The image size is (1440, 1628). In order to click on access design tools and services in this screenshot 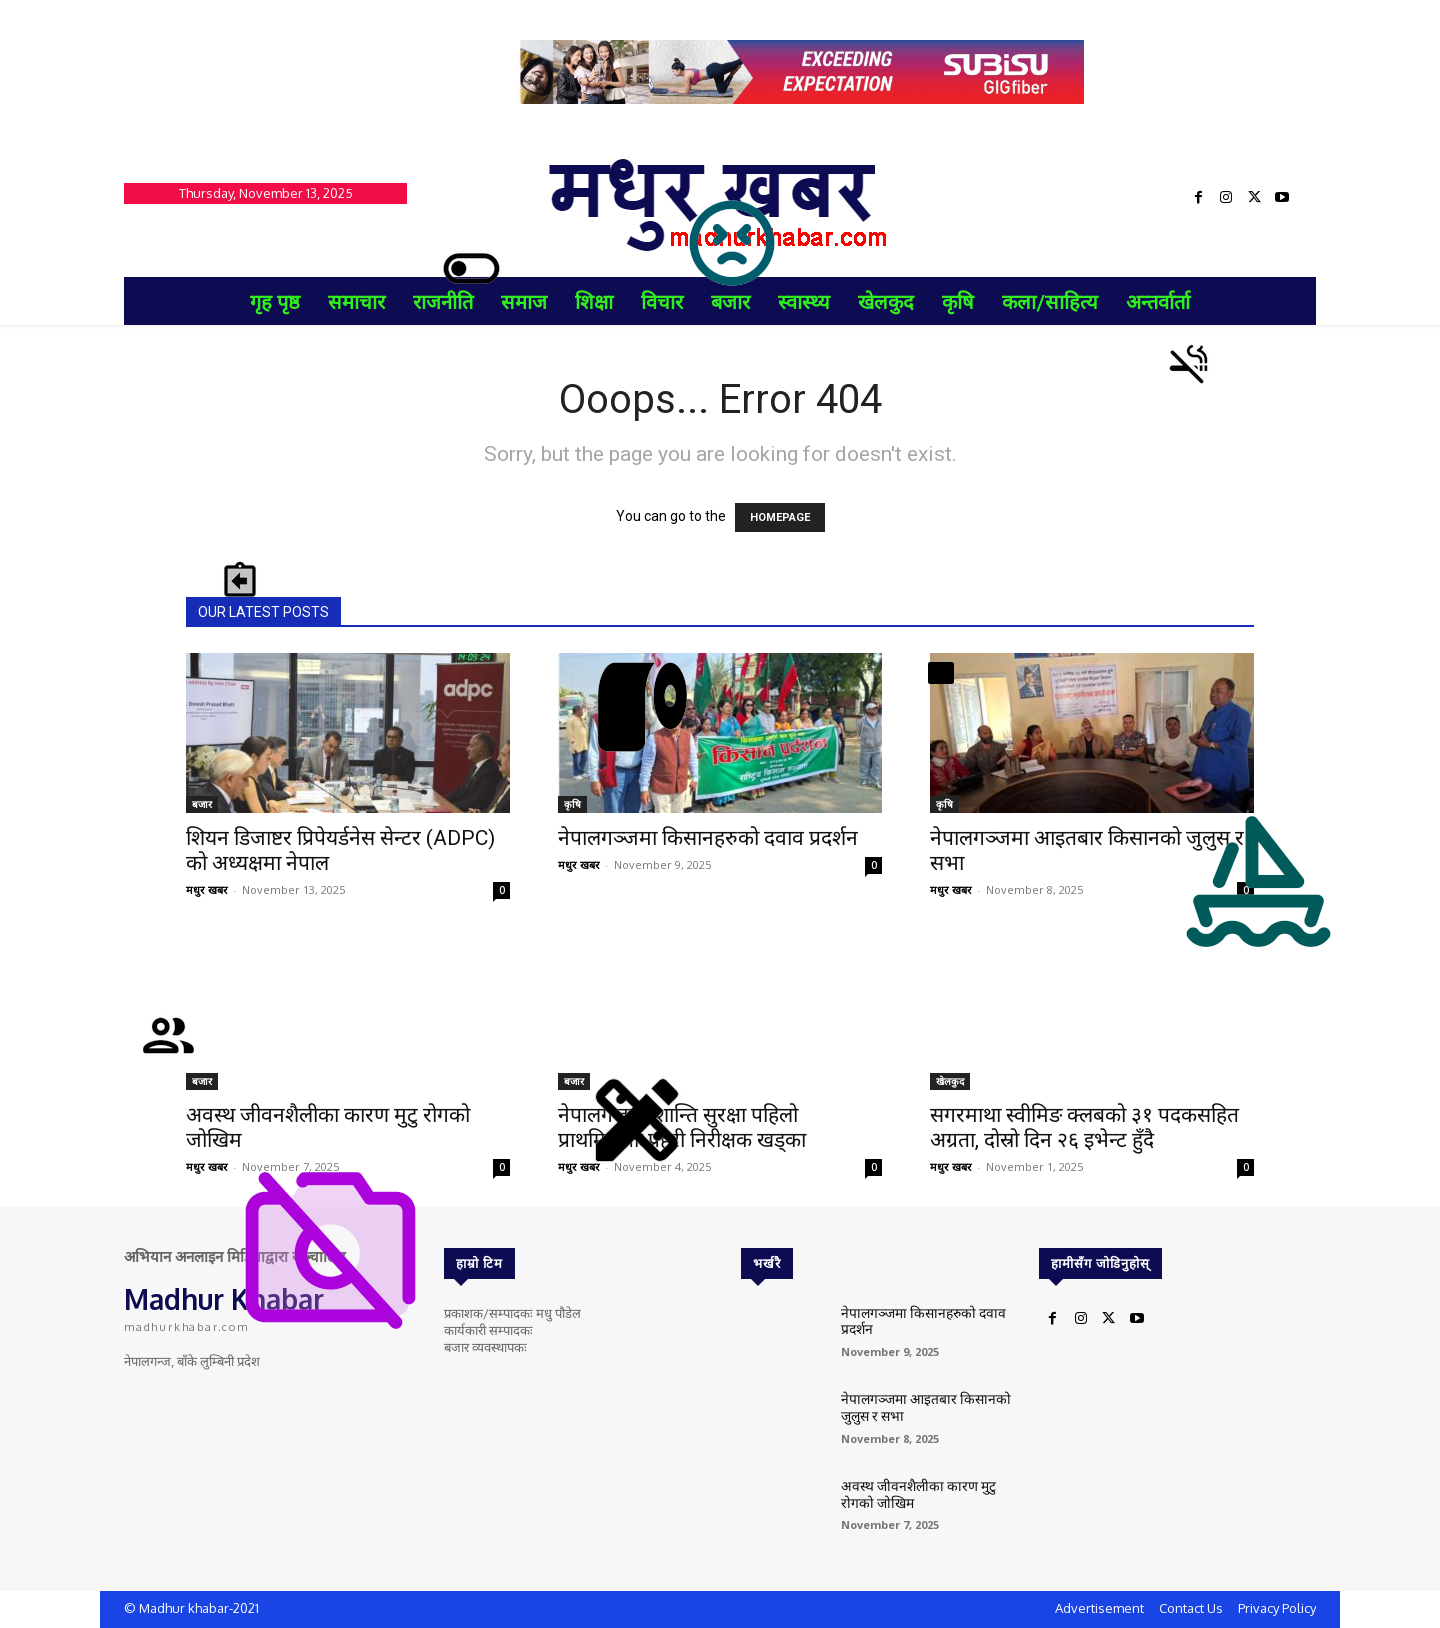, I will do `click(637, 1120)`.